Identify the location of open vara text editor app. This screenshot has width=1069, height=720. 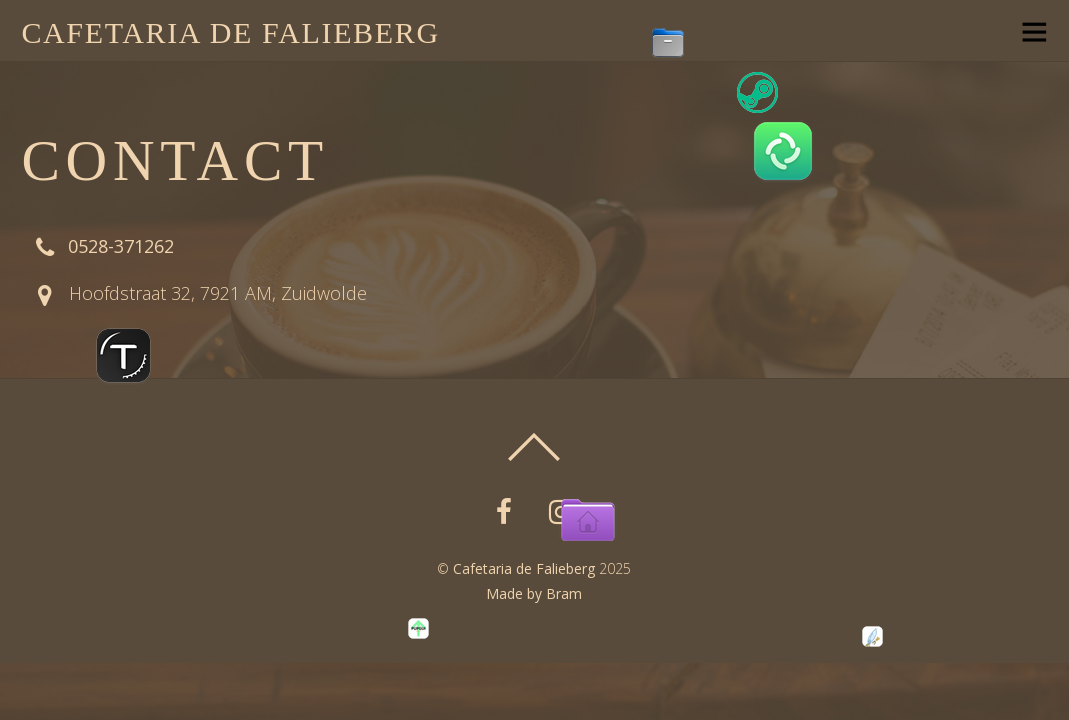
(872, 636).